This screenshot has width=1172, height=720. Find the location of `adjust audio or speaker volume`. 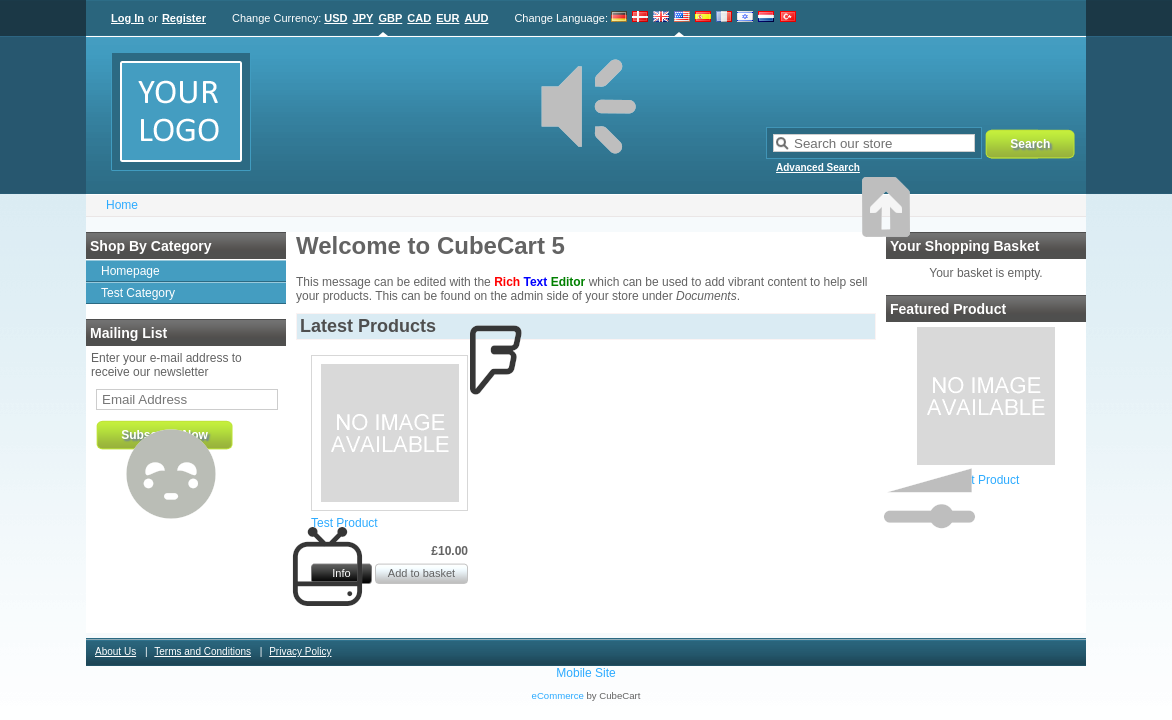

adjust audio or speaker volume is located at coordinates (929, 498).